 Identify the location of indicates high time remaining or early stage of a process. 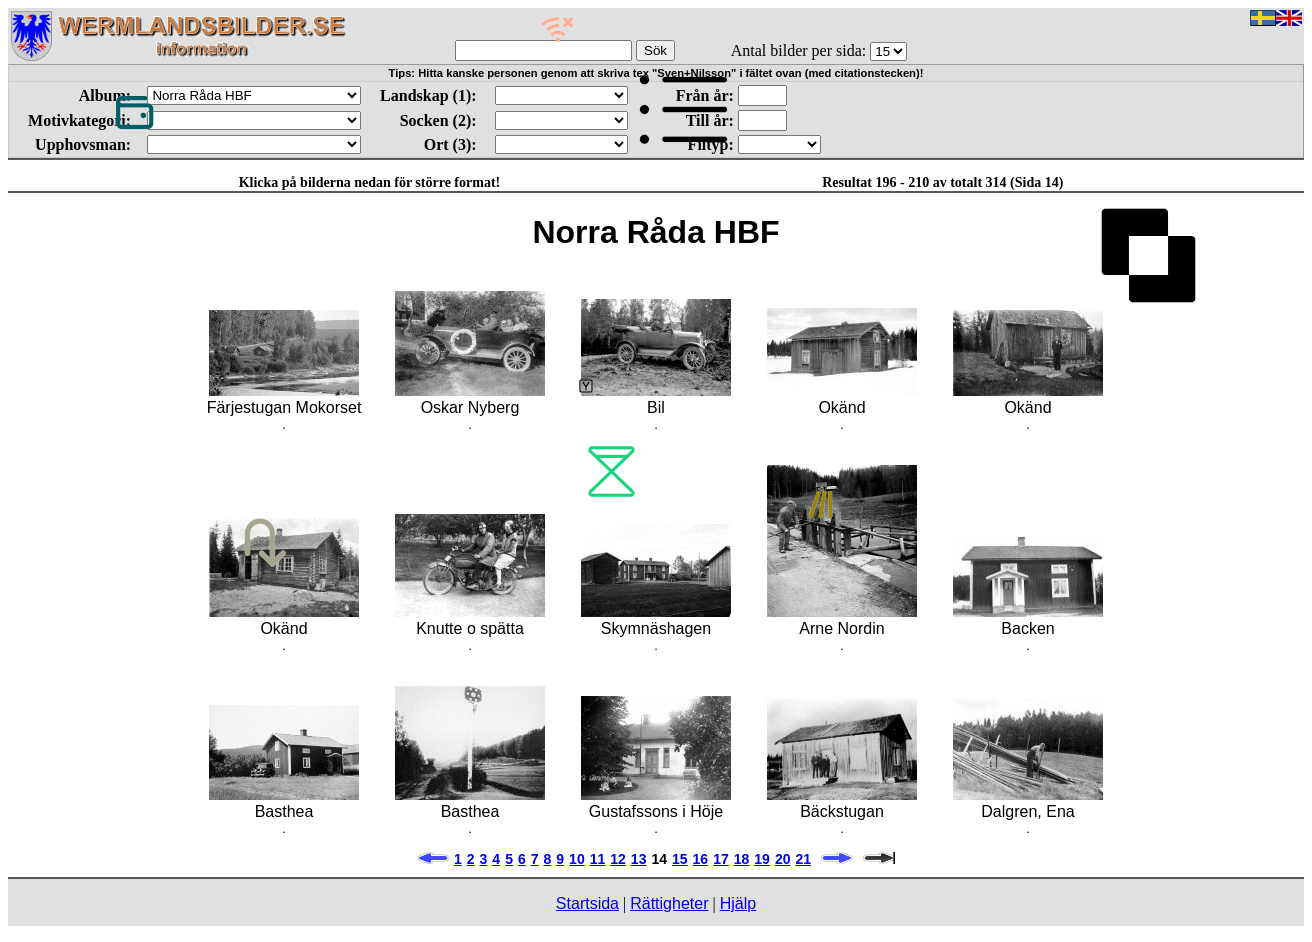
(611, 471).